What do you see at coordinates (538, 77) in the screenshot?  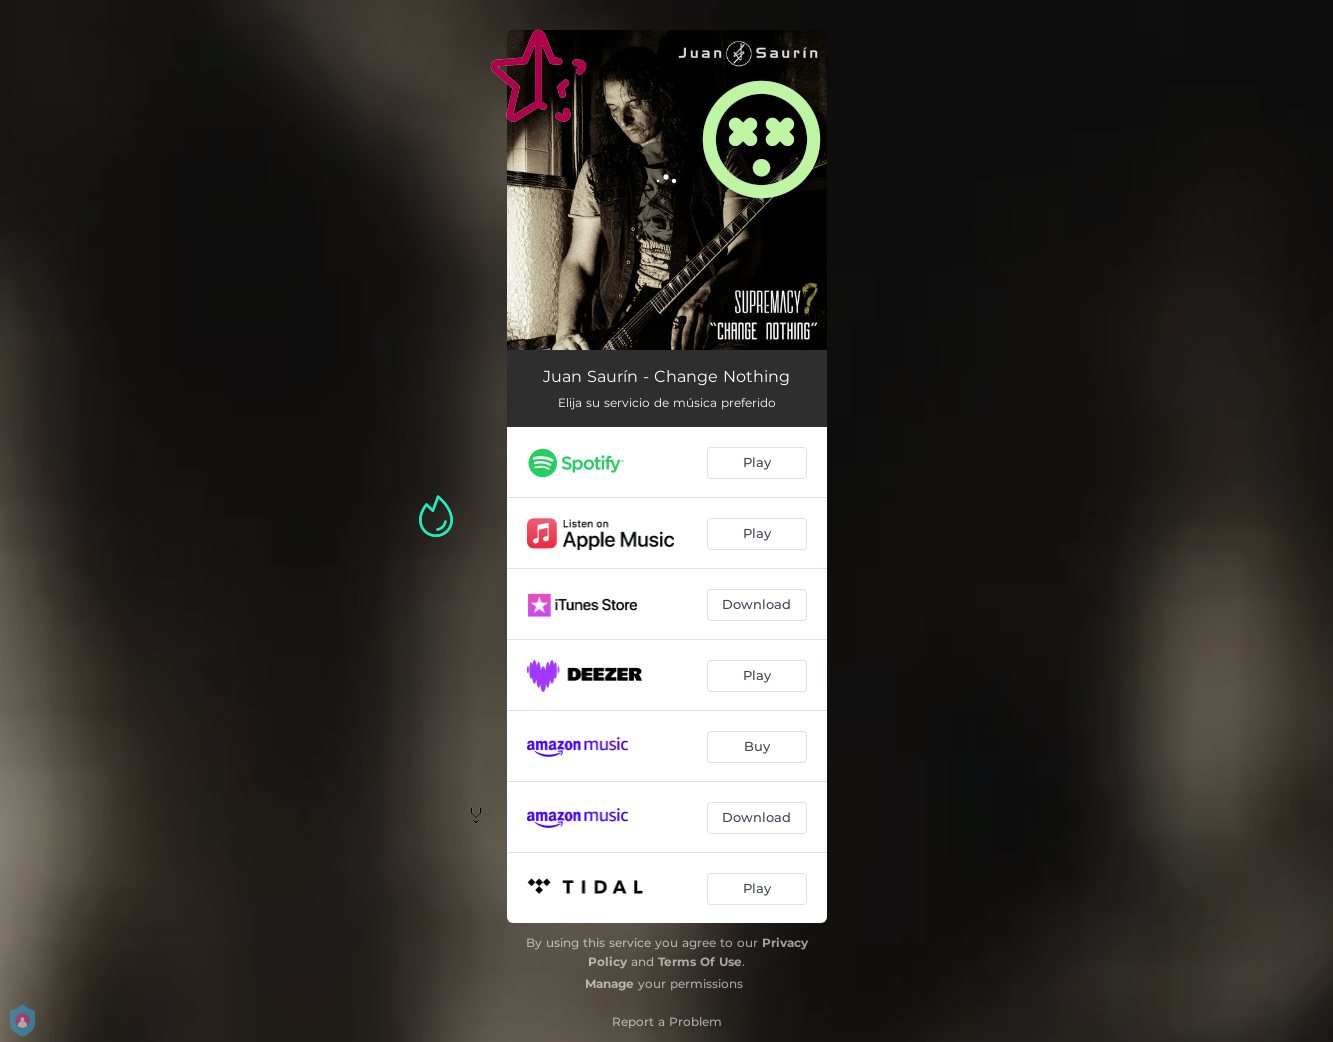 I see `indicates a partial or half rating` at bounding box center [538, 77].